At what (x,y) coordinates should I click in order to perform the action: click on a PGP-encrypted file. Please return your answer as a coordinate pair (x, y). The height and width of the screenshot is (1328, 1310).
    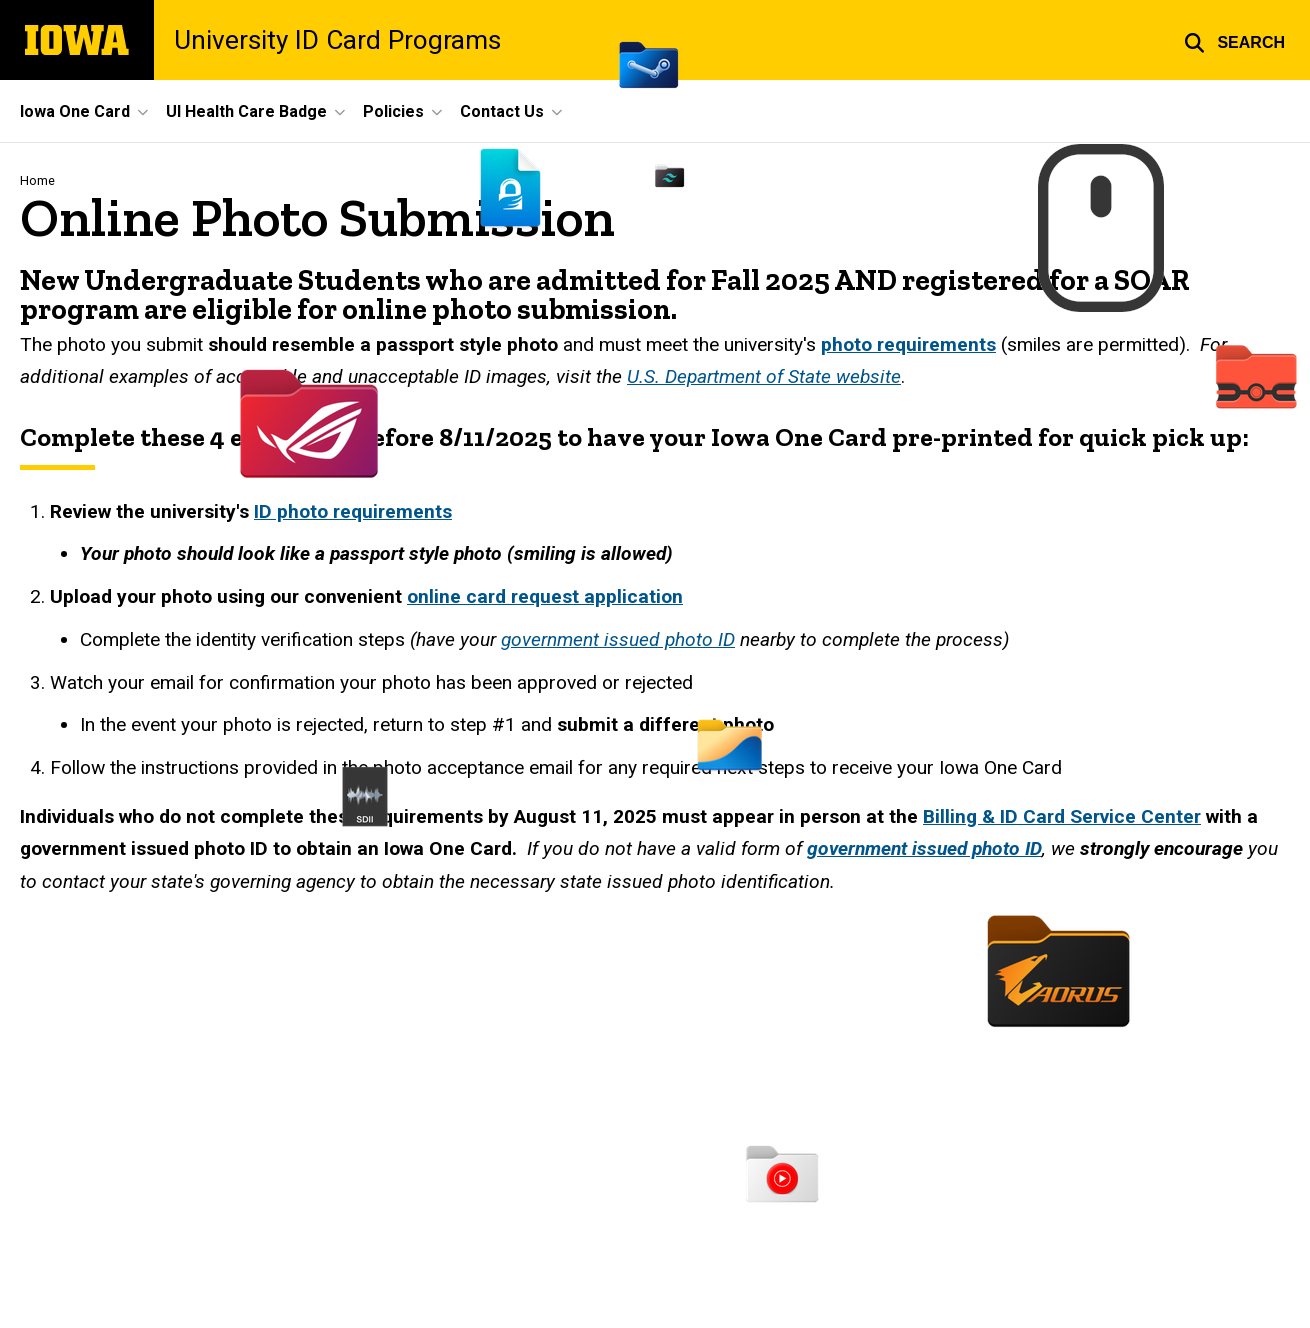
    Looking at the image, I should click on (510, 187).